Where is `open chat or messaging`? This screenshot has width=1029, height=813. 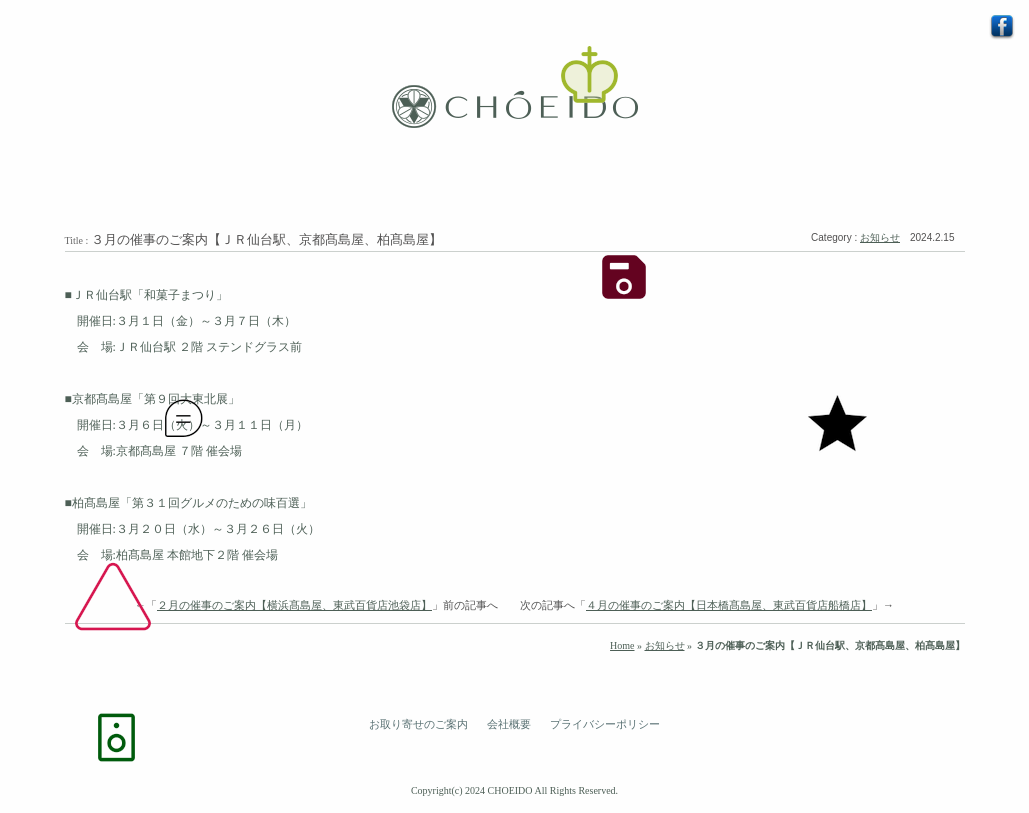
open chat or messaging is located at coordinates (183, 419).